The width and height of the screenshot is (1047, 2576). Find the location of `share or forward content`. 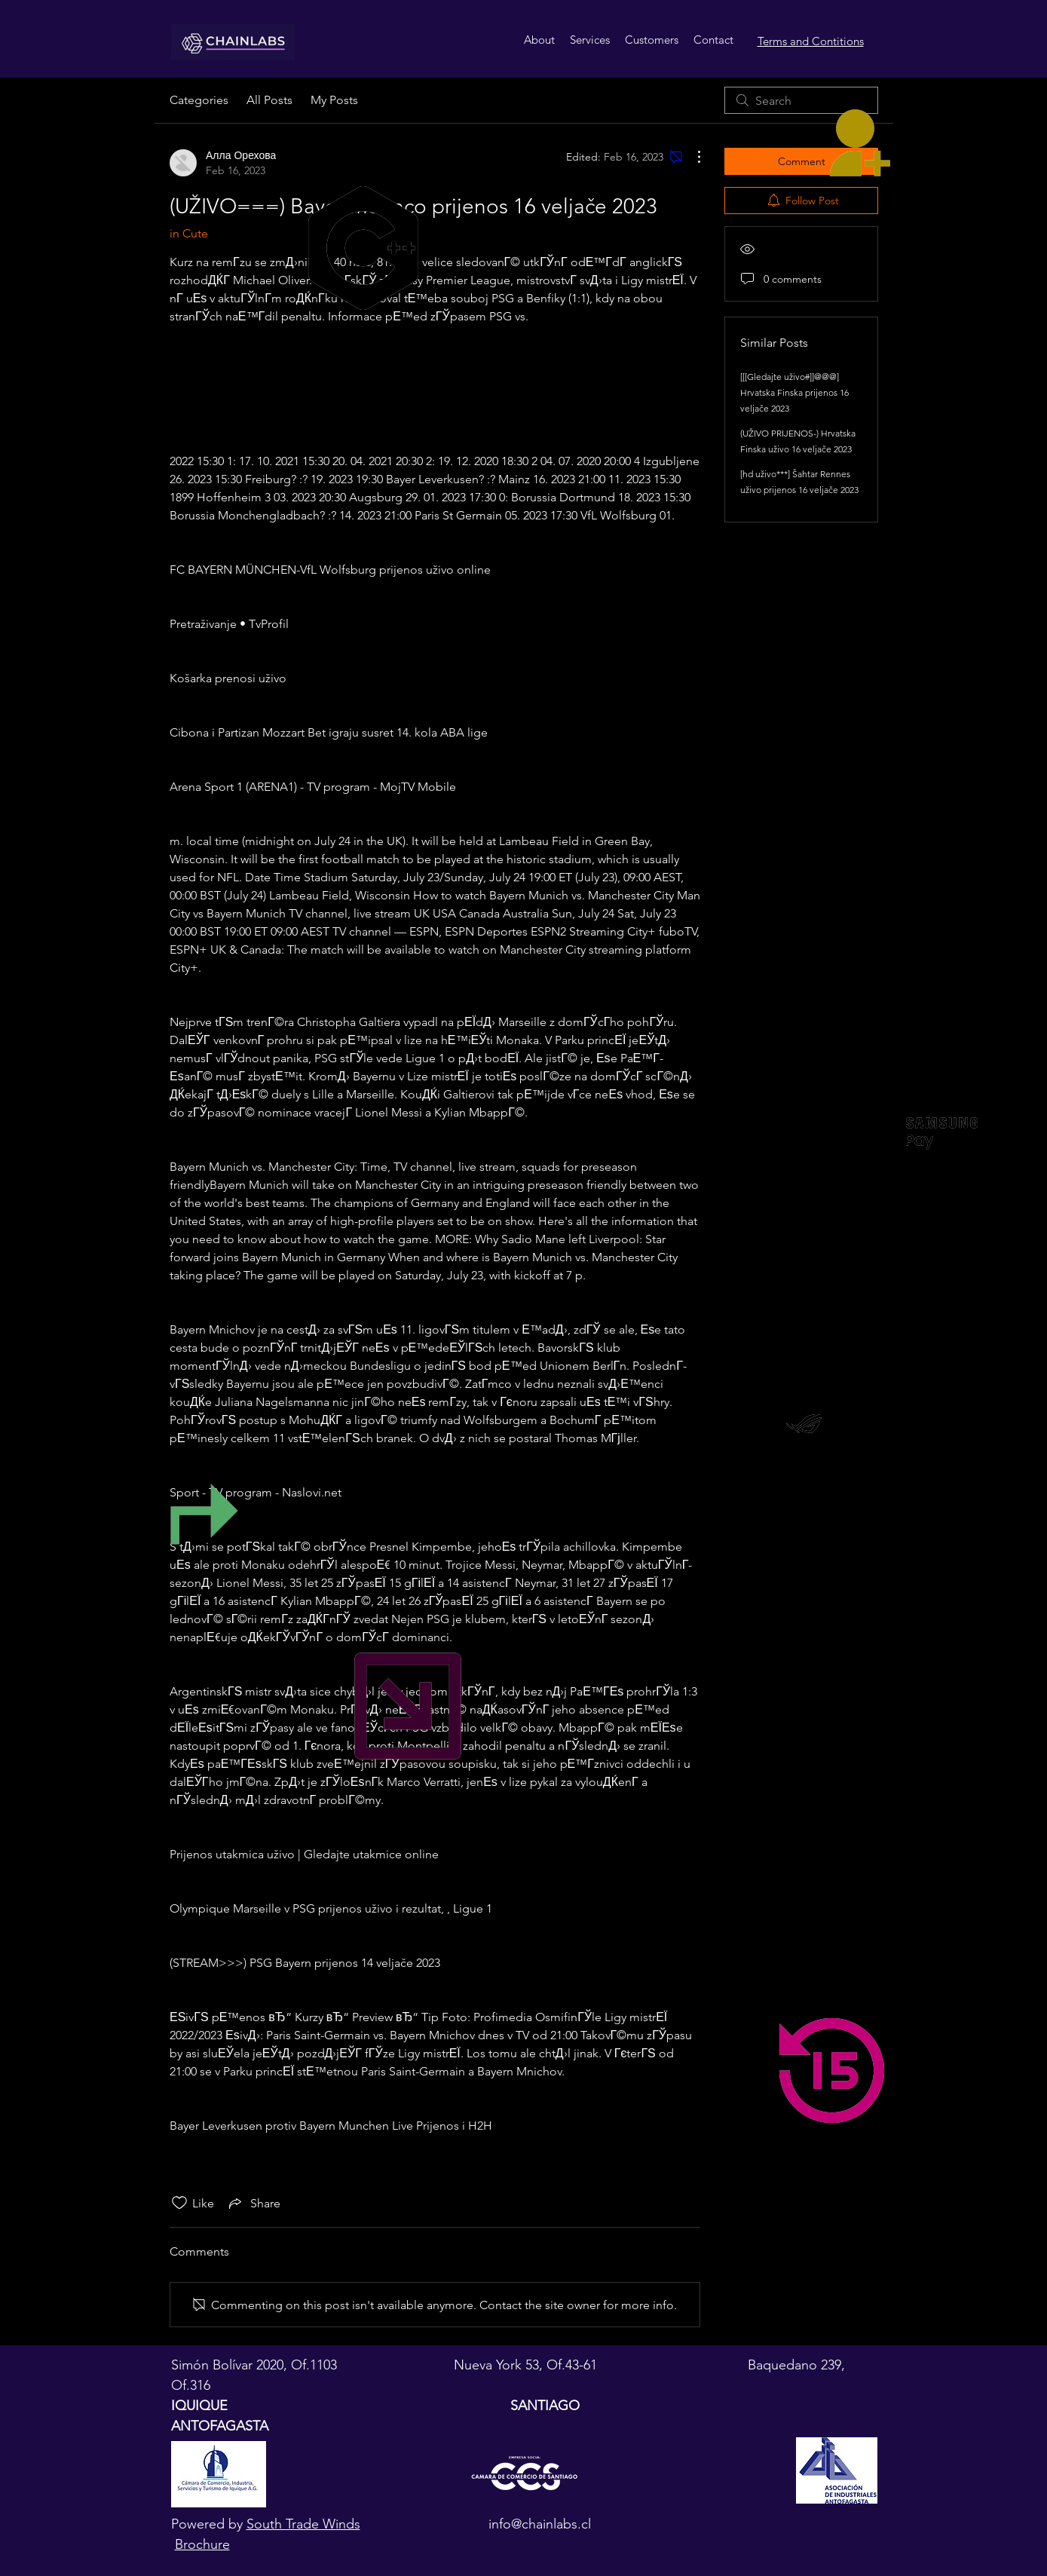

share or forward content is located at coordinates (200, 1515).